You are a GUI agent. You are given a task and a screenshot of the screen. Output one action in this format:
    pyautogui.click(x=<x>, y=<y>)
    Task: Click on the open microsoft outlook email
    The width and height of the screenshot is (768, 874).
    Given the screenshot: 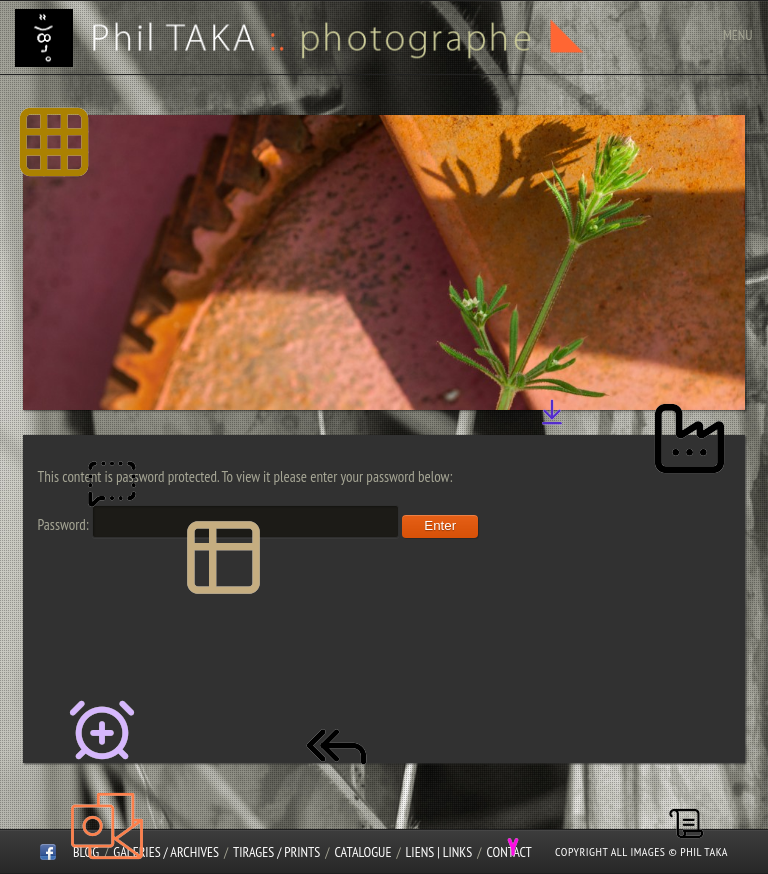 What is the action you would take?
    pyautogui.click(x=107, y=826)
    